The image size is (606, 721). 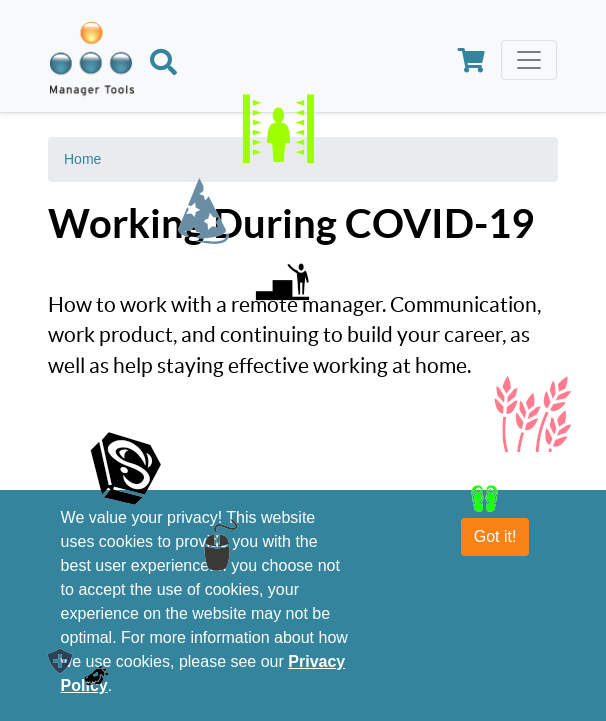 I want to click on activate defensive healing ability, so click(x=60, y=661).